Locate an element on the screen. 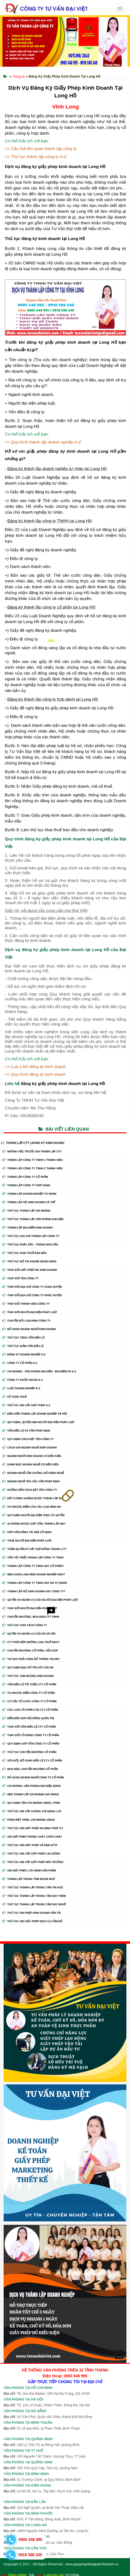 This screenshot has height=2576, width=130. view medication information is located at coordinates (68, 1496).